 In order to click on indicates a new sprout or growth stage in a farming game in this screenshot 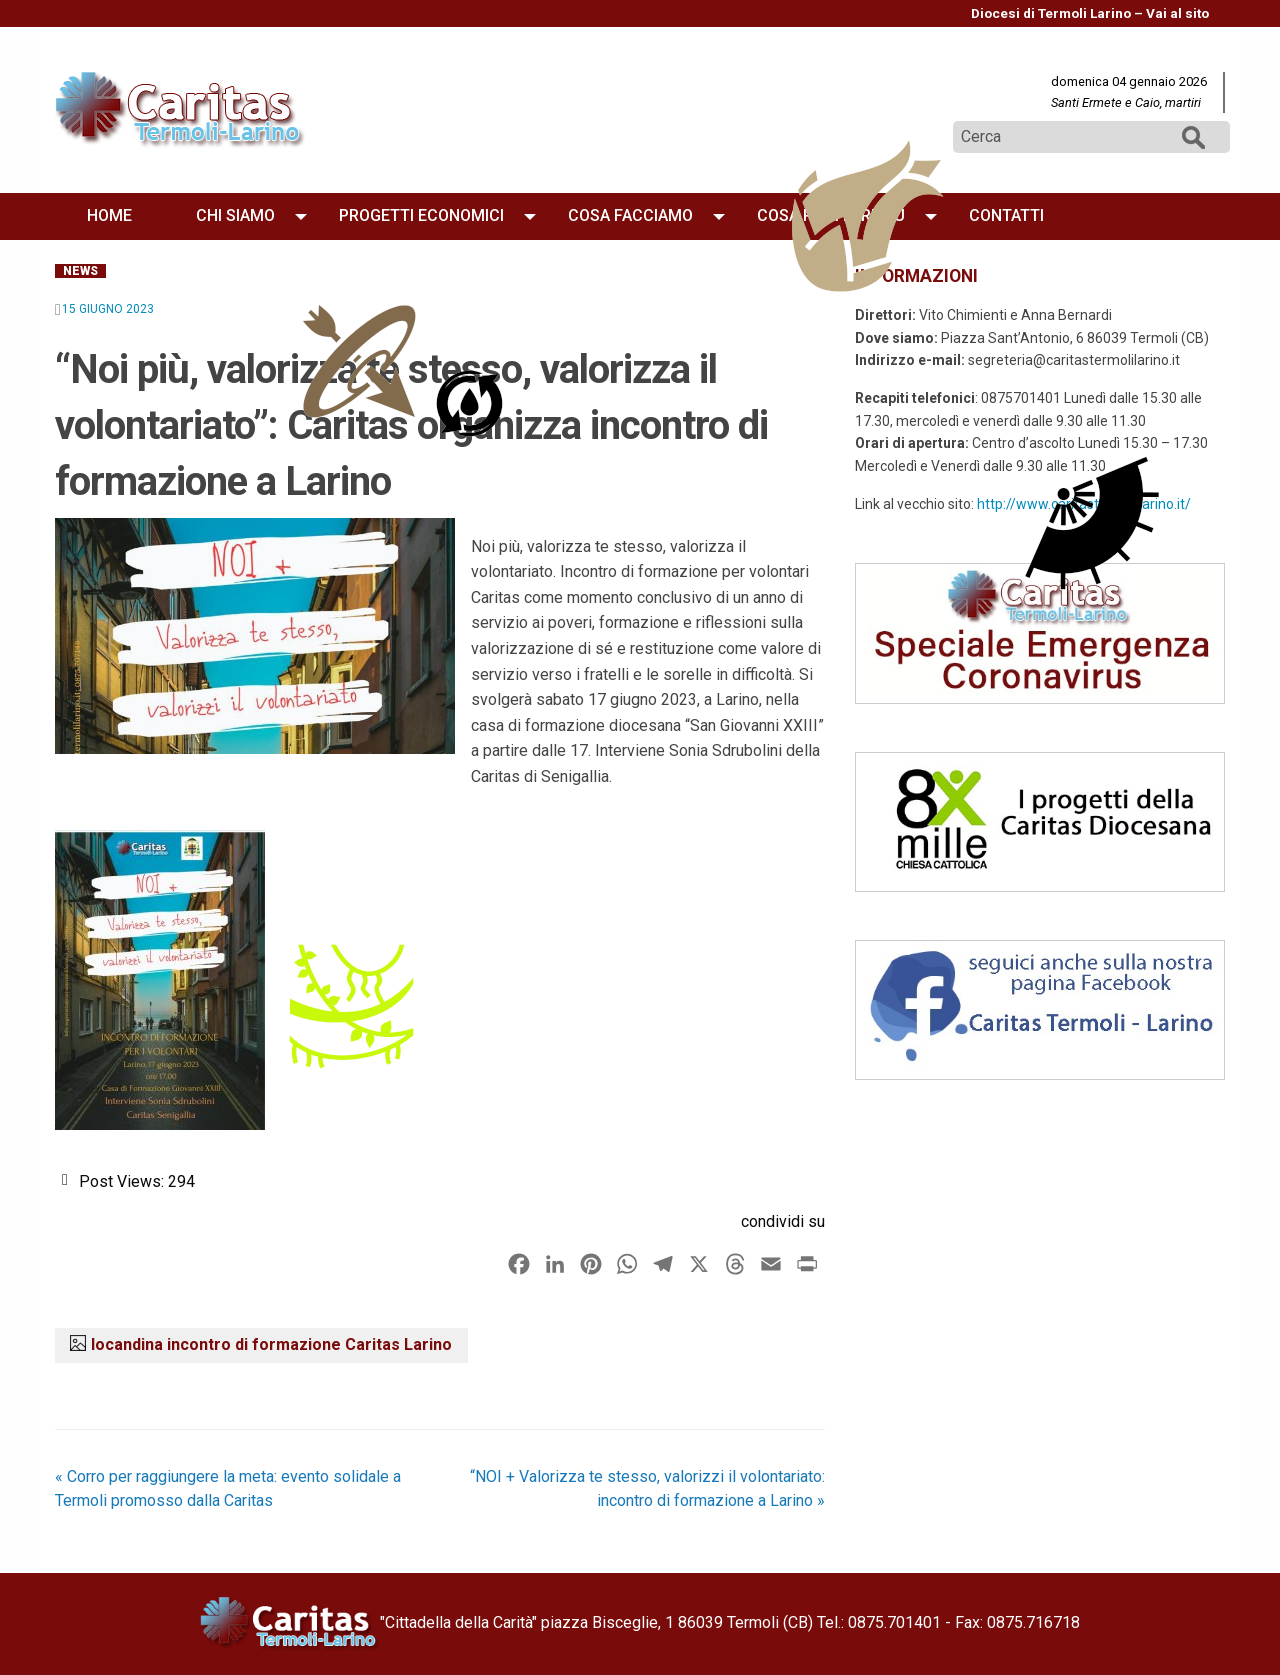, I will do `click(868, 216)`.